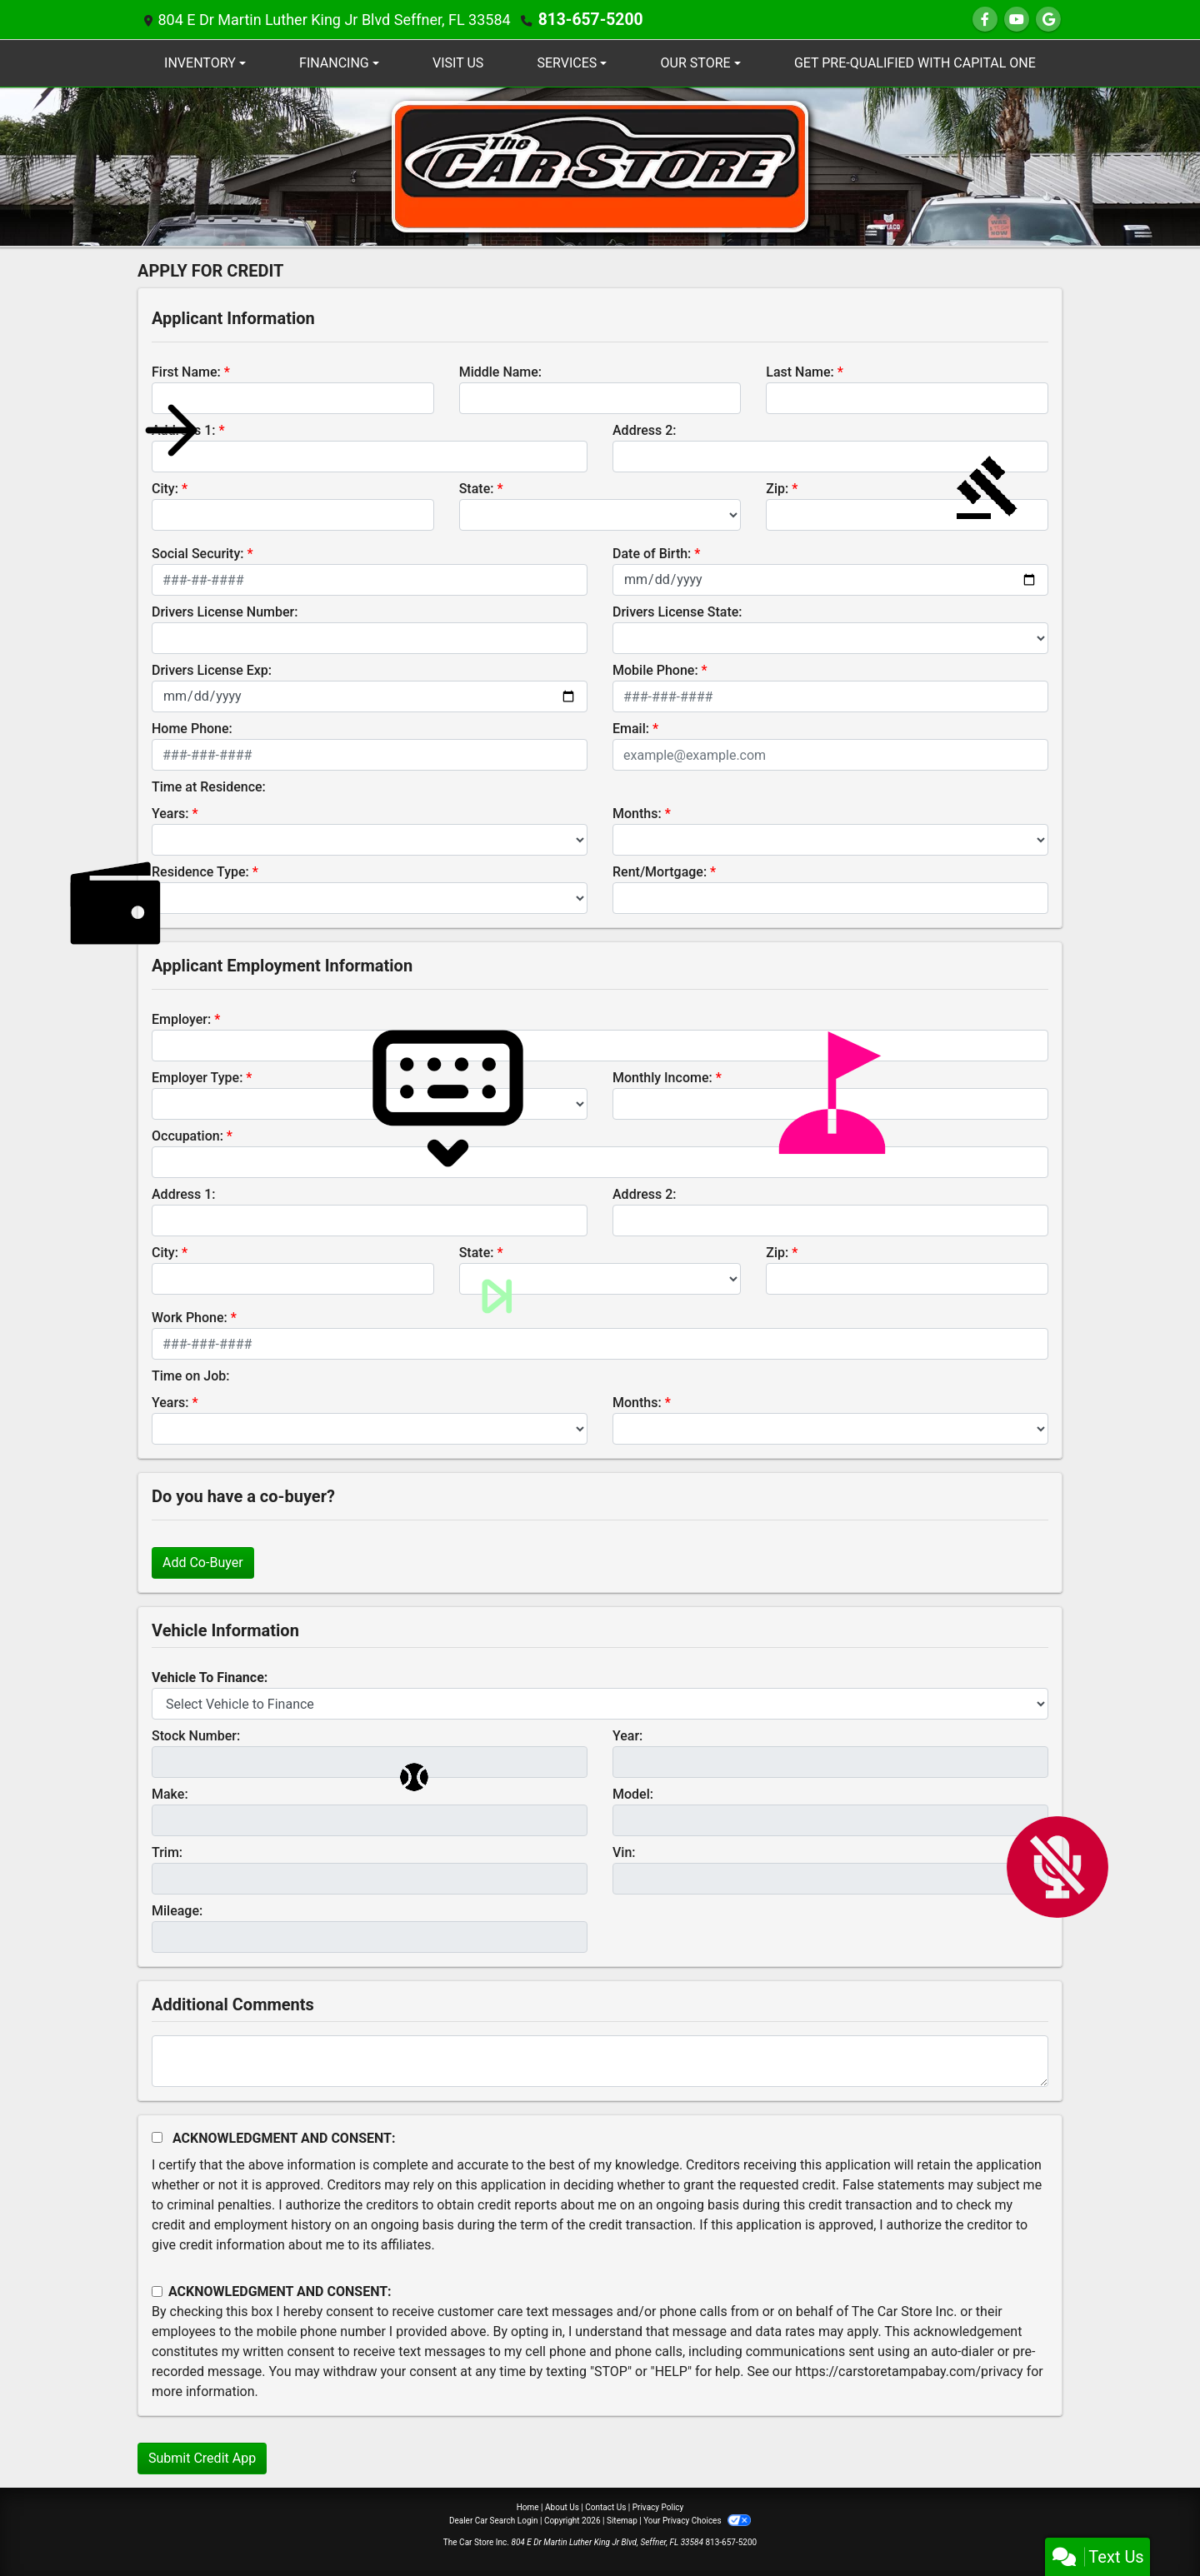  I want to click on navigate to the next item or screen, so click(171, 430).